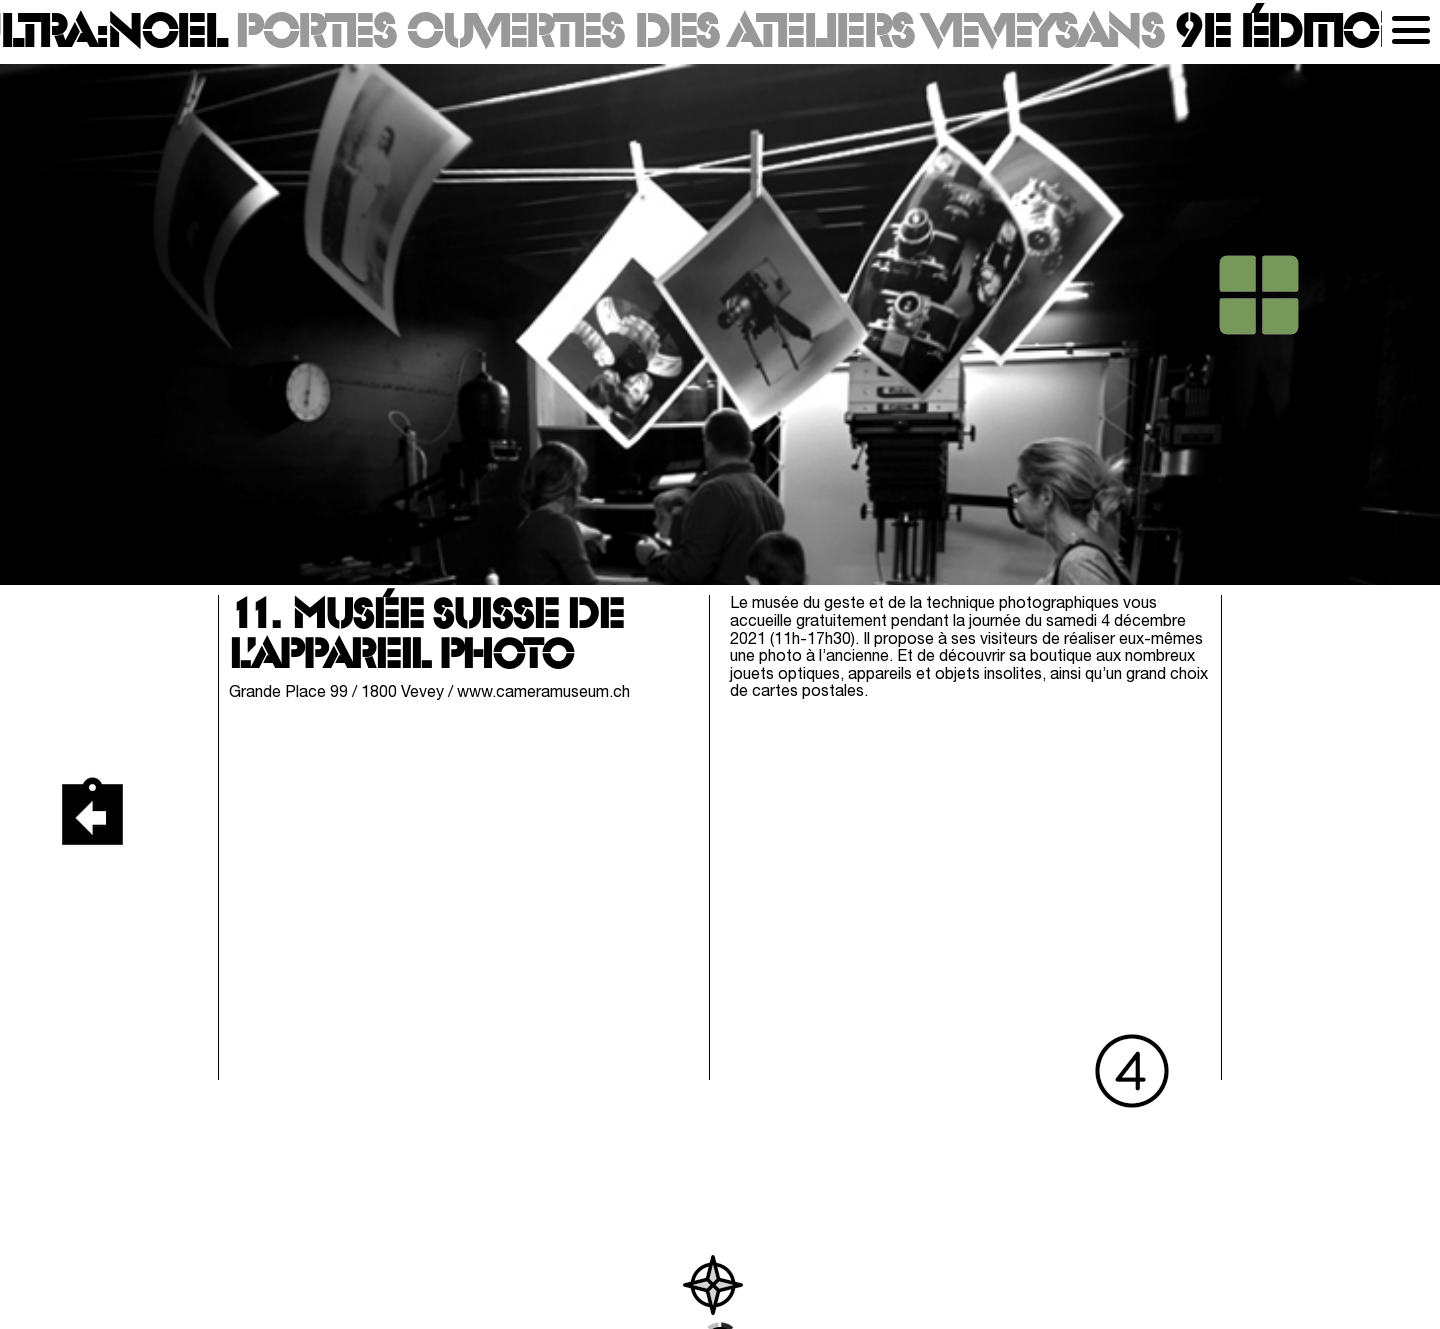 This screenshot has height=1329, width=1440. I want to click on view items in grid layout, so click(1259, 295).